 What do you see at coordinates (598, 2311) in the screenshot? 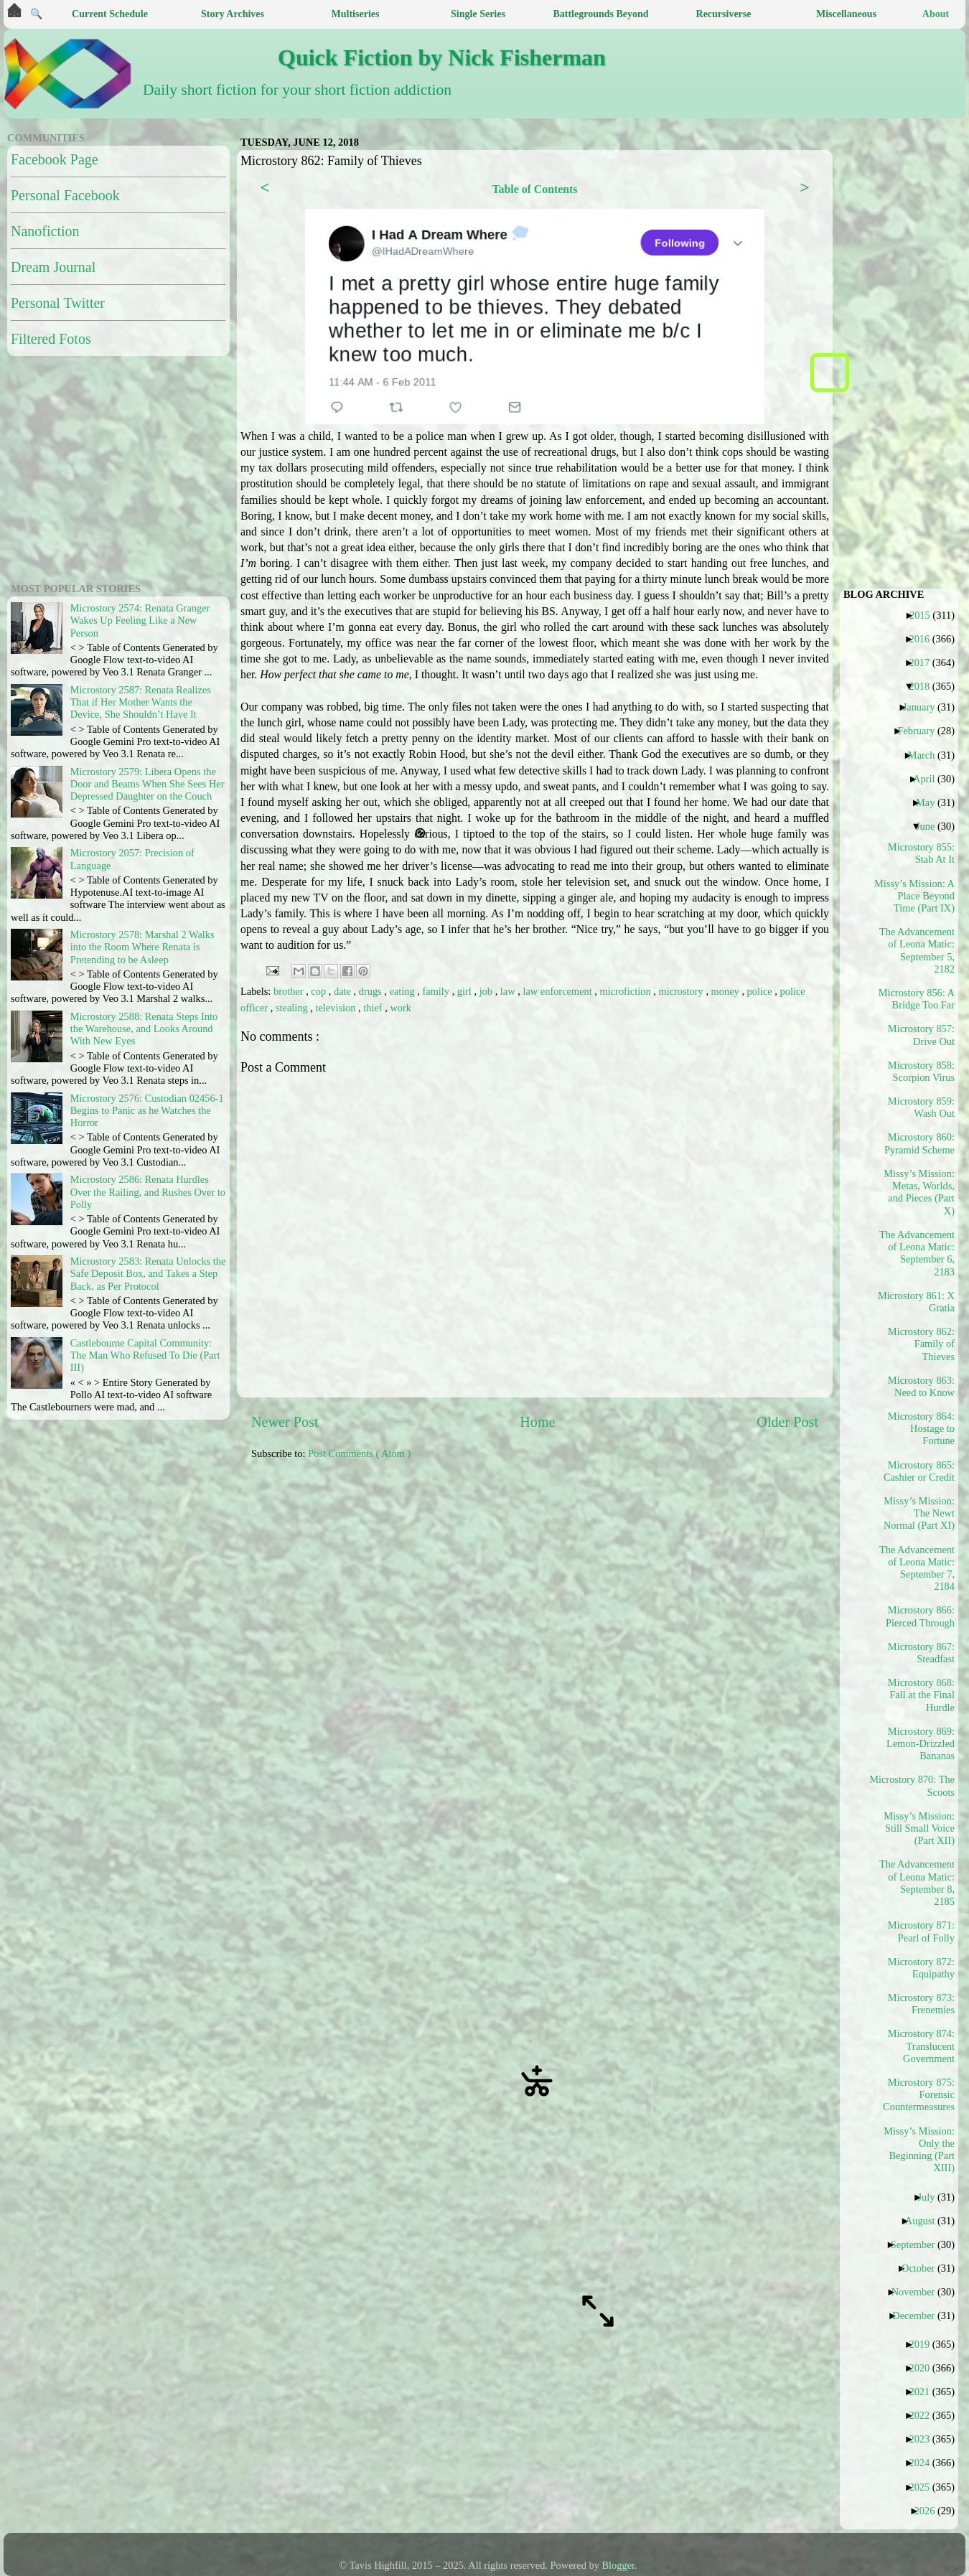
I see `expand to fullscreen mode` at bounding box center [598, 2311].